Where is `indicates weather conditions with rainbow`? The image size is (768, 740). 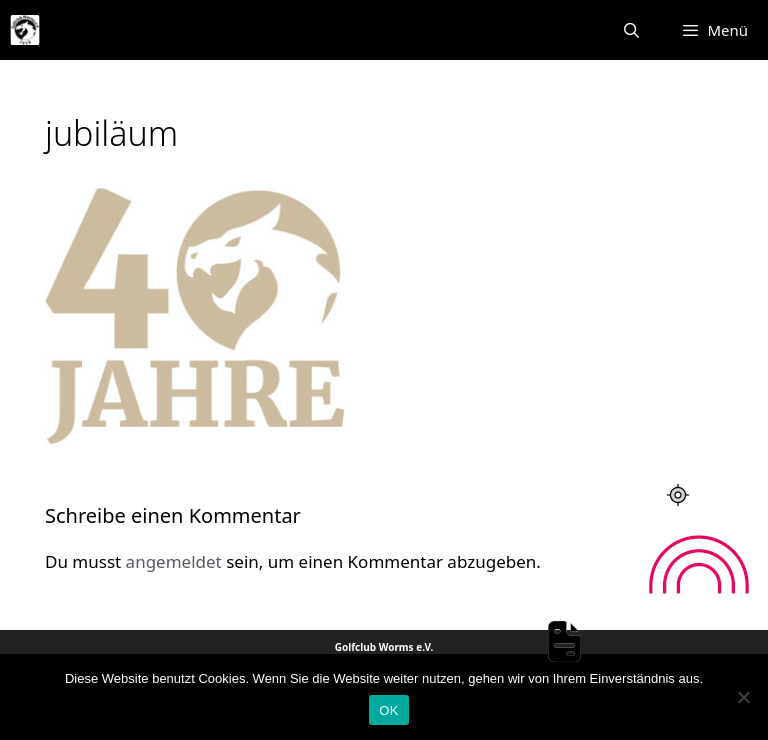
indicates weather conditions with rainbow is located at coordinates (699, 568).